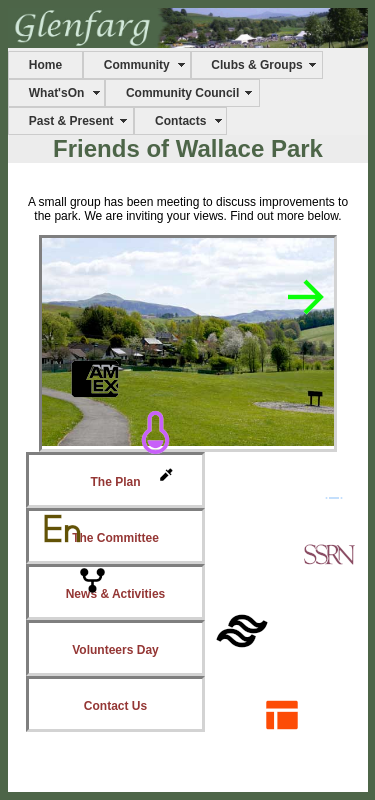  I want to click on pay with American Express credit card, so click(95, 379).